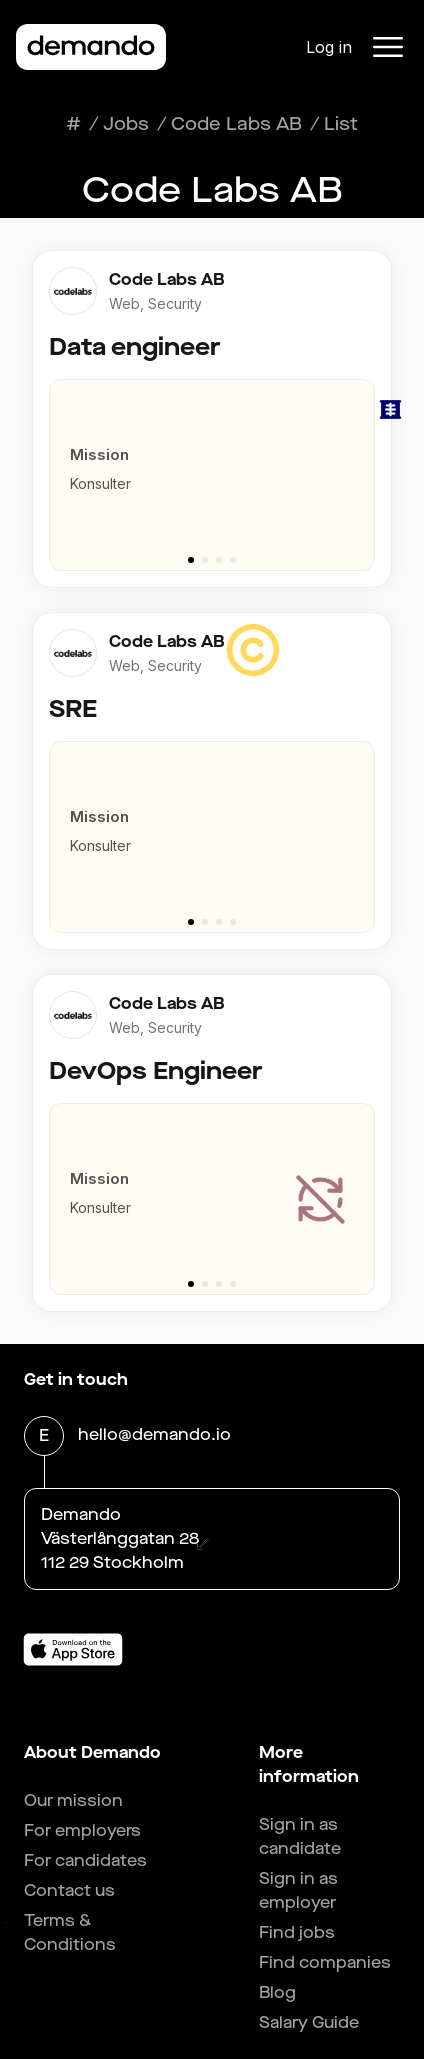 The height and width of the screenshot is (2059, 424). What do you see at coordinates (390, 409) in the screenshot?
I see `view x-ray or medical imaging results` at bounding box center [390, 409].